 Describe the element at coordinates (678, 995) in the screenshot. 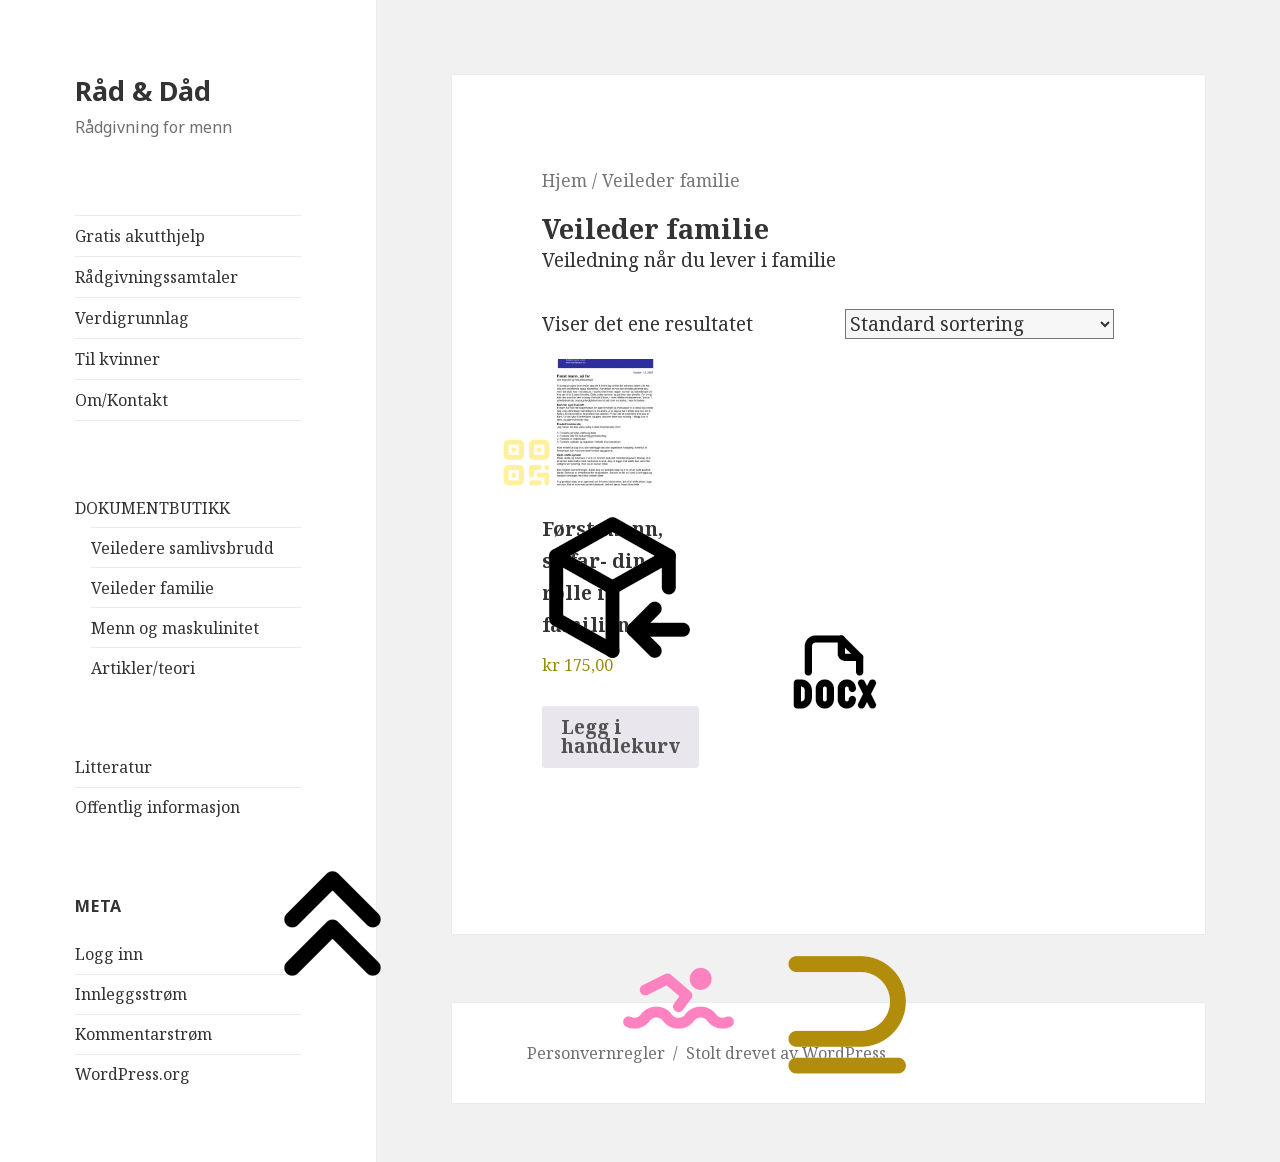

I see `access swimming or pool activities` at that location.